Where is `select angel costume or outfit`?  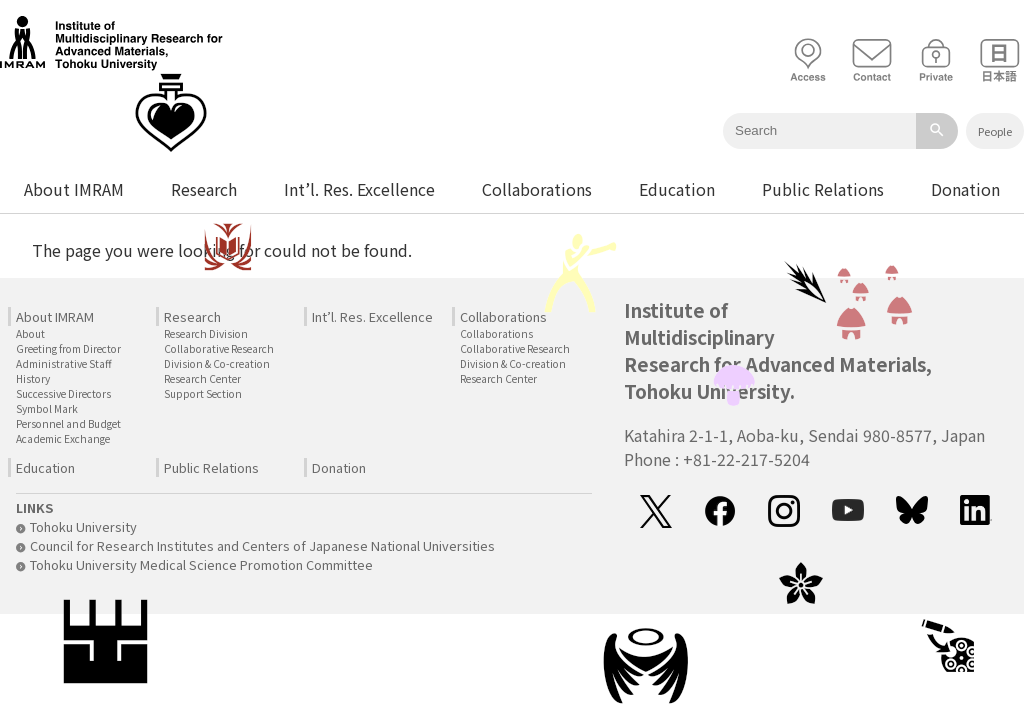
select angel costume or outfit is located at coordinates (645, 669).